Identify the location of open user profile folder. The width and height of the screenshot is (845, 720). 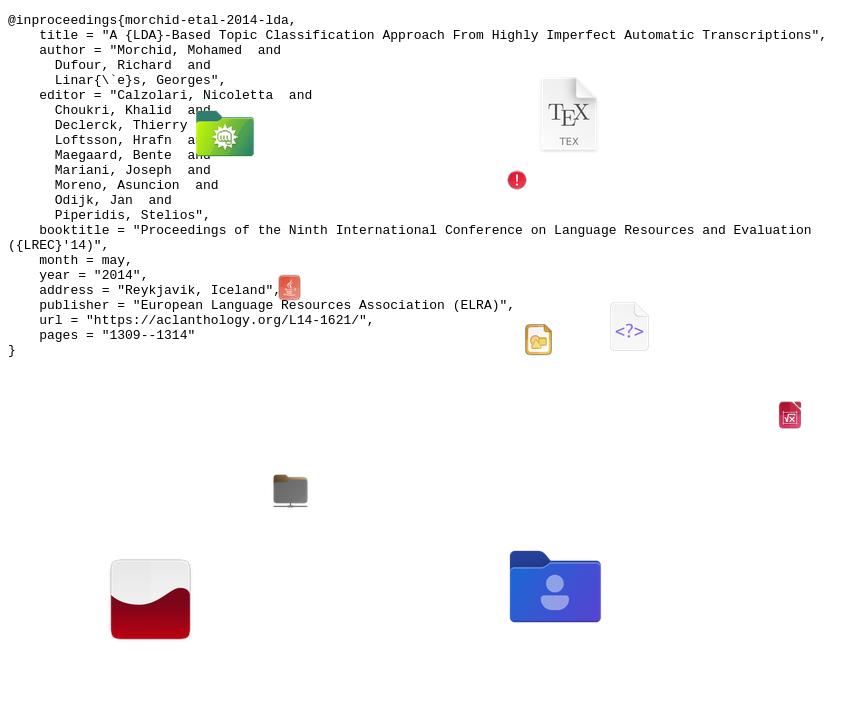
(555, 589).